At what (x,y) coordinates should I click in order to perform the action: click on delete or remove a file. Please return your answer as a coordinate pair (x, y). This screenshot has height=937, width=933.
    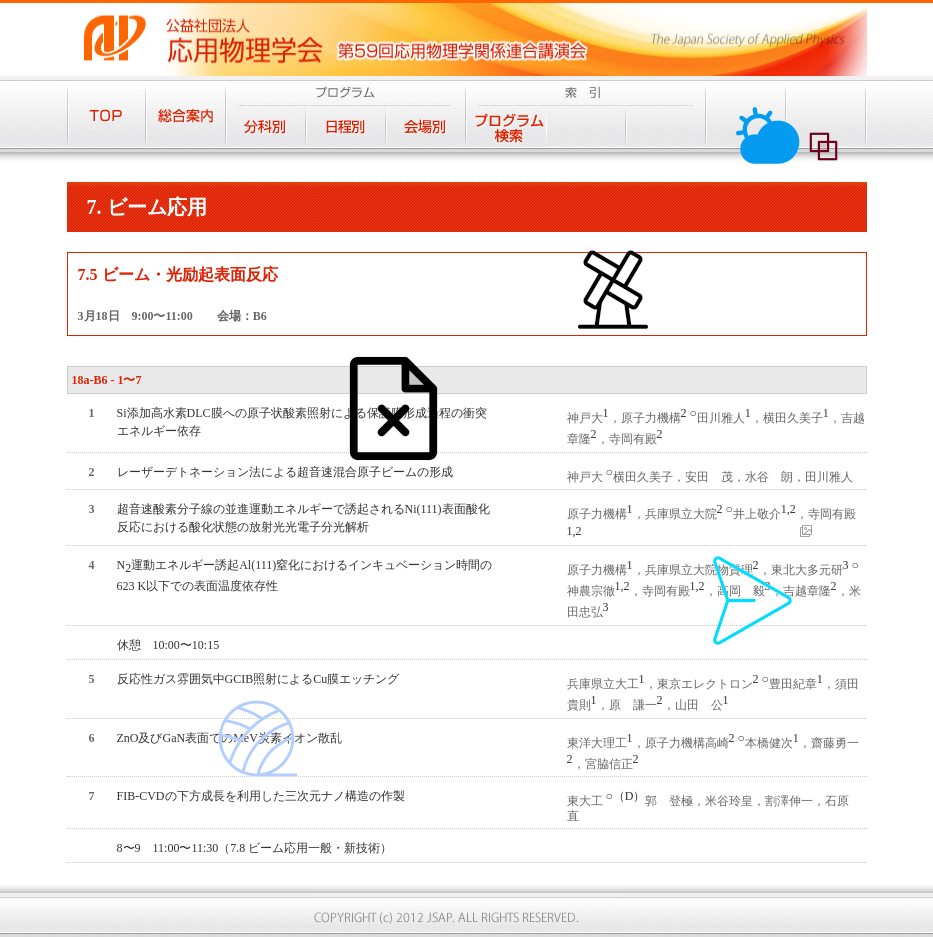
    Looking at the image, I should click on (393, 408).